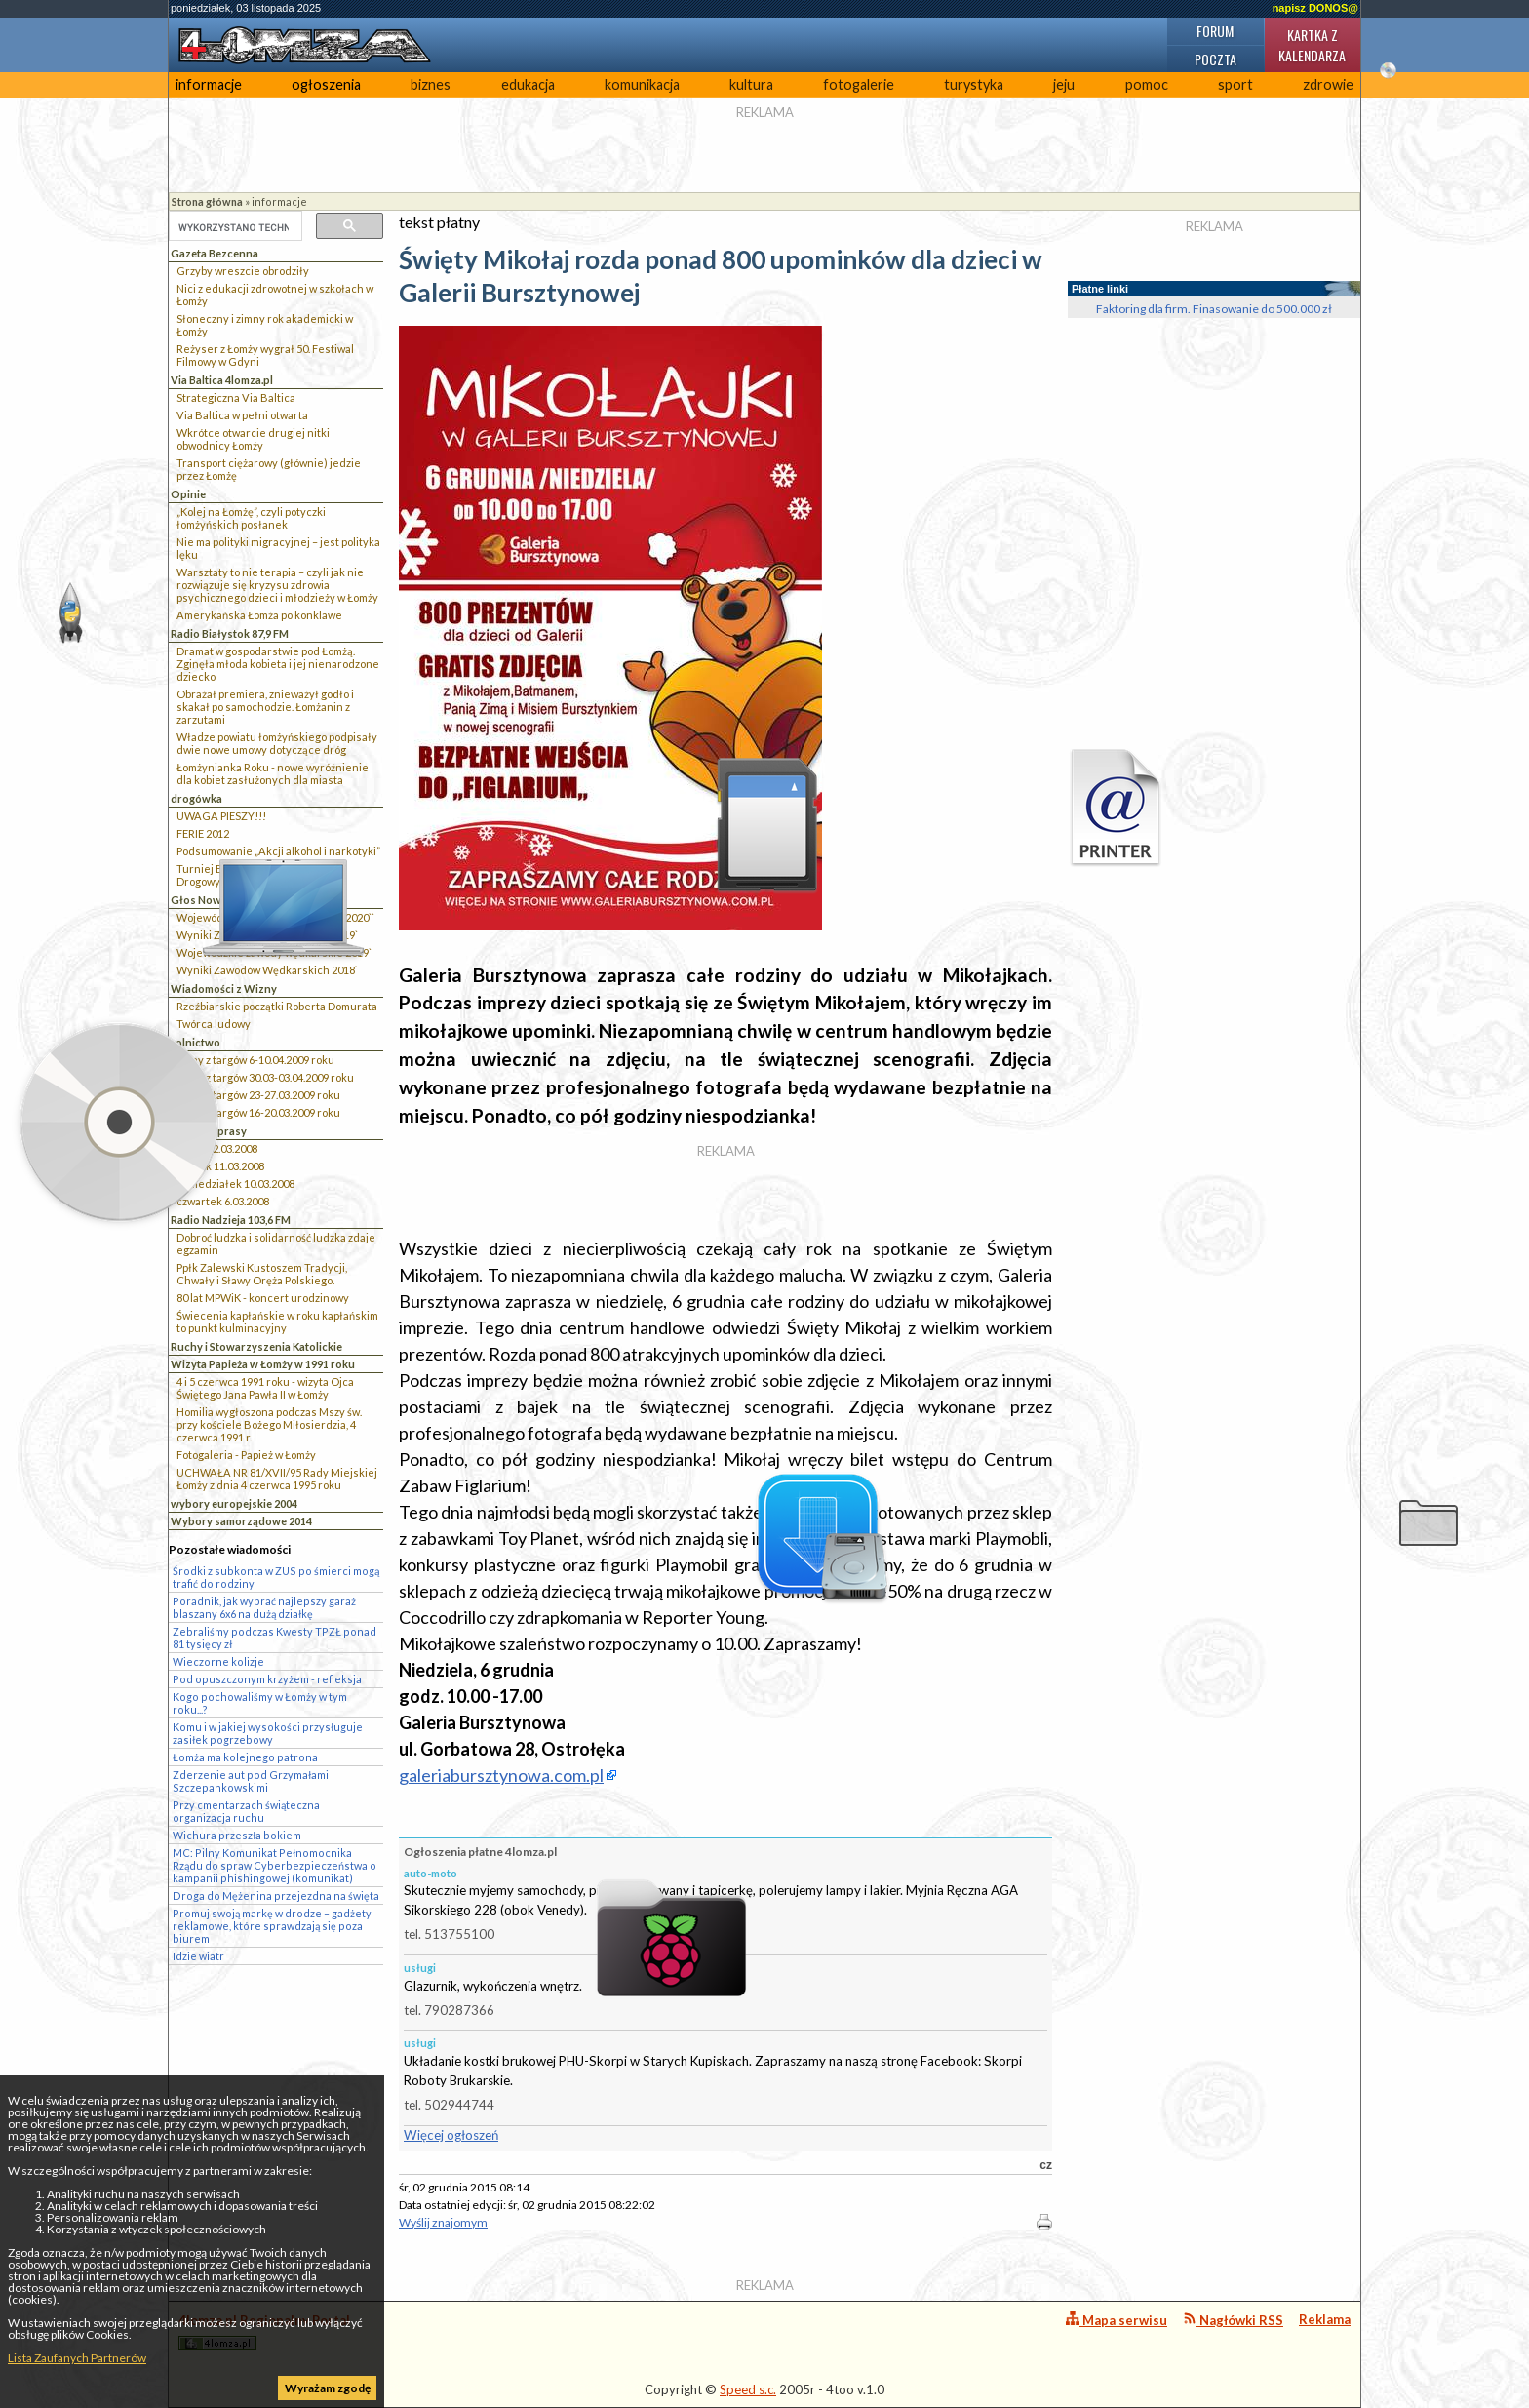  What do you see at coordinates (1388, 70) in the screenshot?
I see `access CD or optical disc drive` at bounding box center [1388, 70].